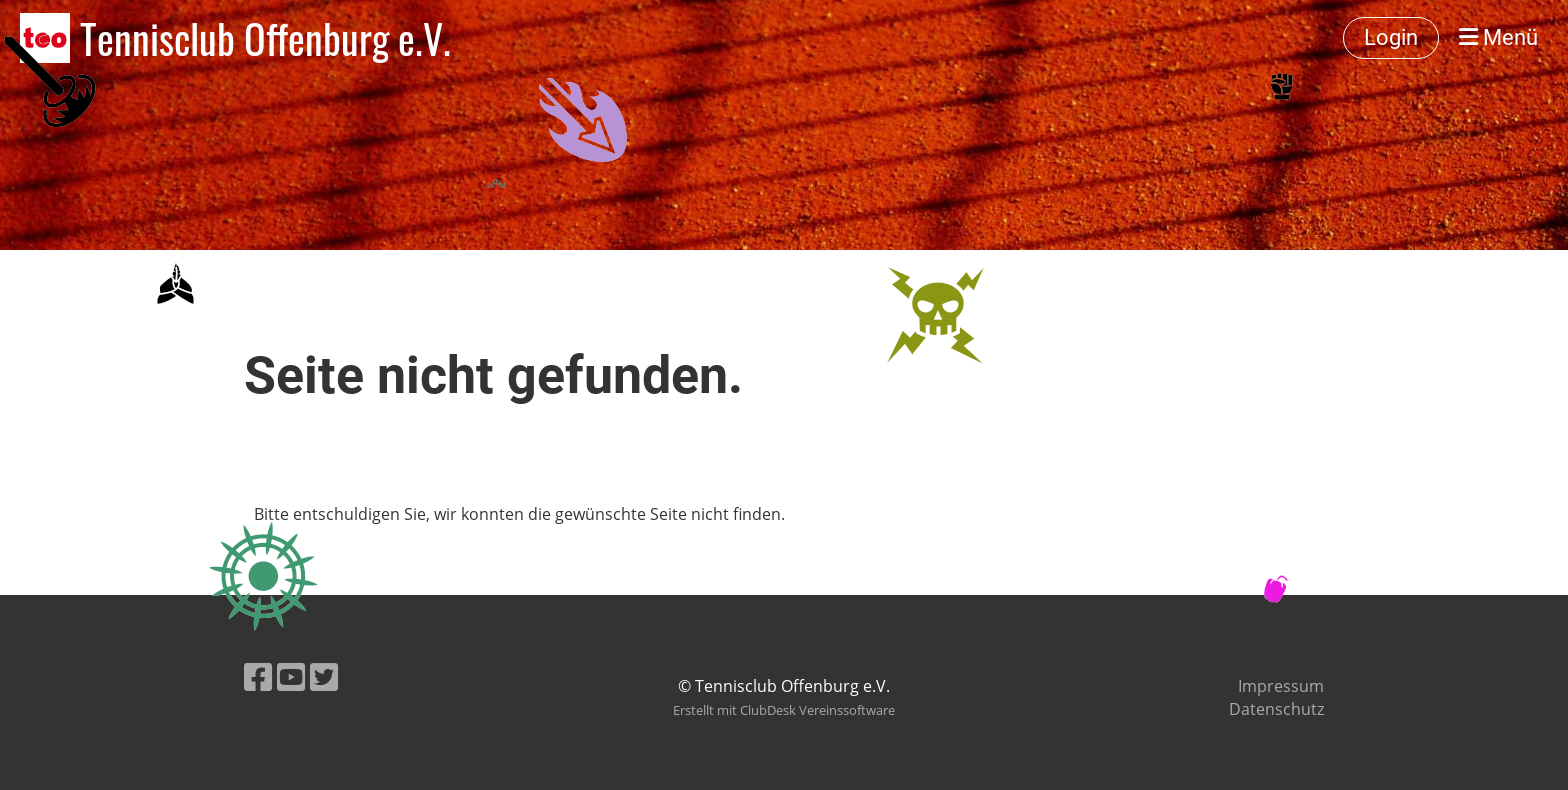  I want to click on sun or light-based ability icon in a game interface, so click(263, 576).